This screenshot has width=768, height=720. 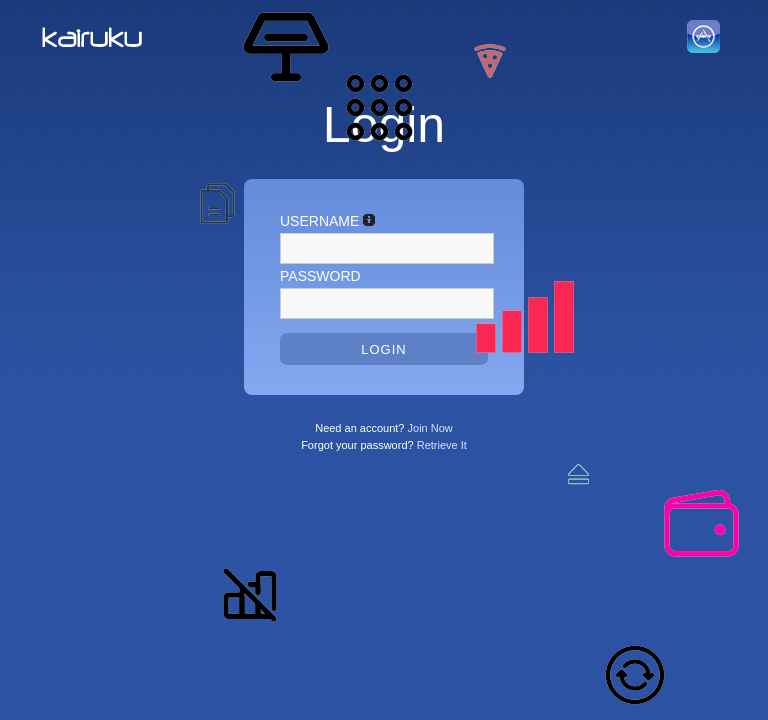 What do you see at coordinates (701, 524) in the screenshot?
I see `access your wallet or payment methods` at bounding box center [701, 524].